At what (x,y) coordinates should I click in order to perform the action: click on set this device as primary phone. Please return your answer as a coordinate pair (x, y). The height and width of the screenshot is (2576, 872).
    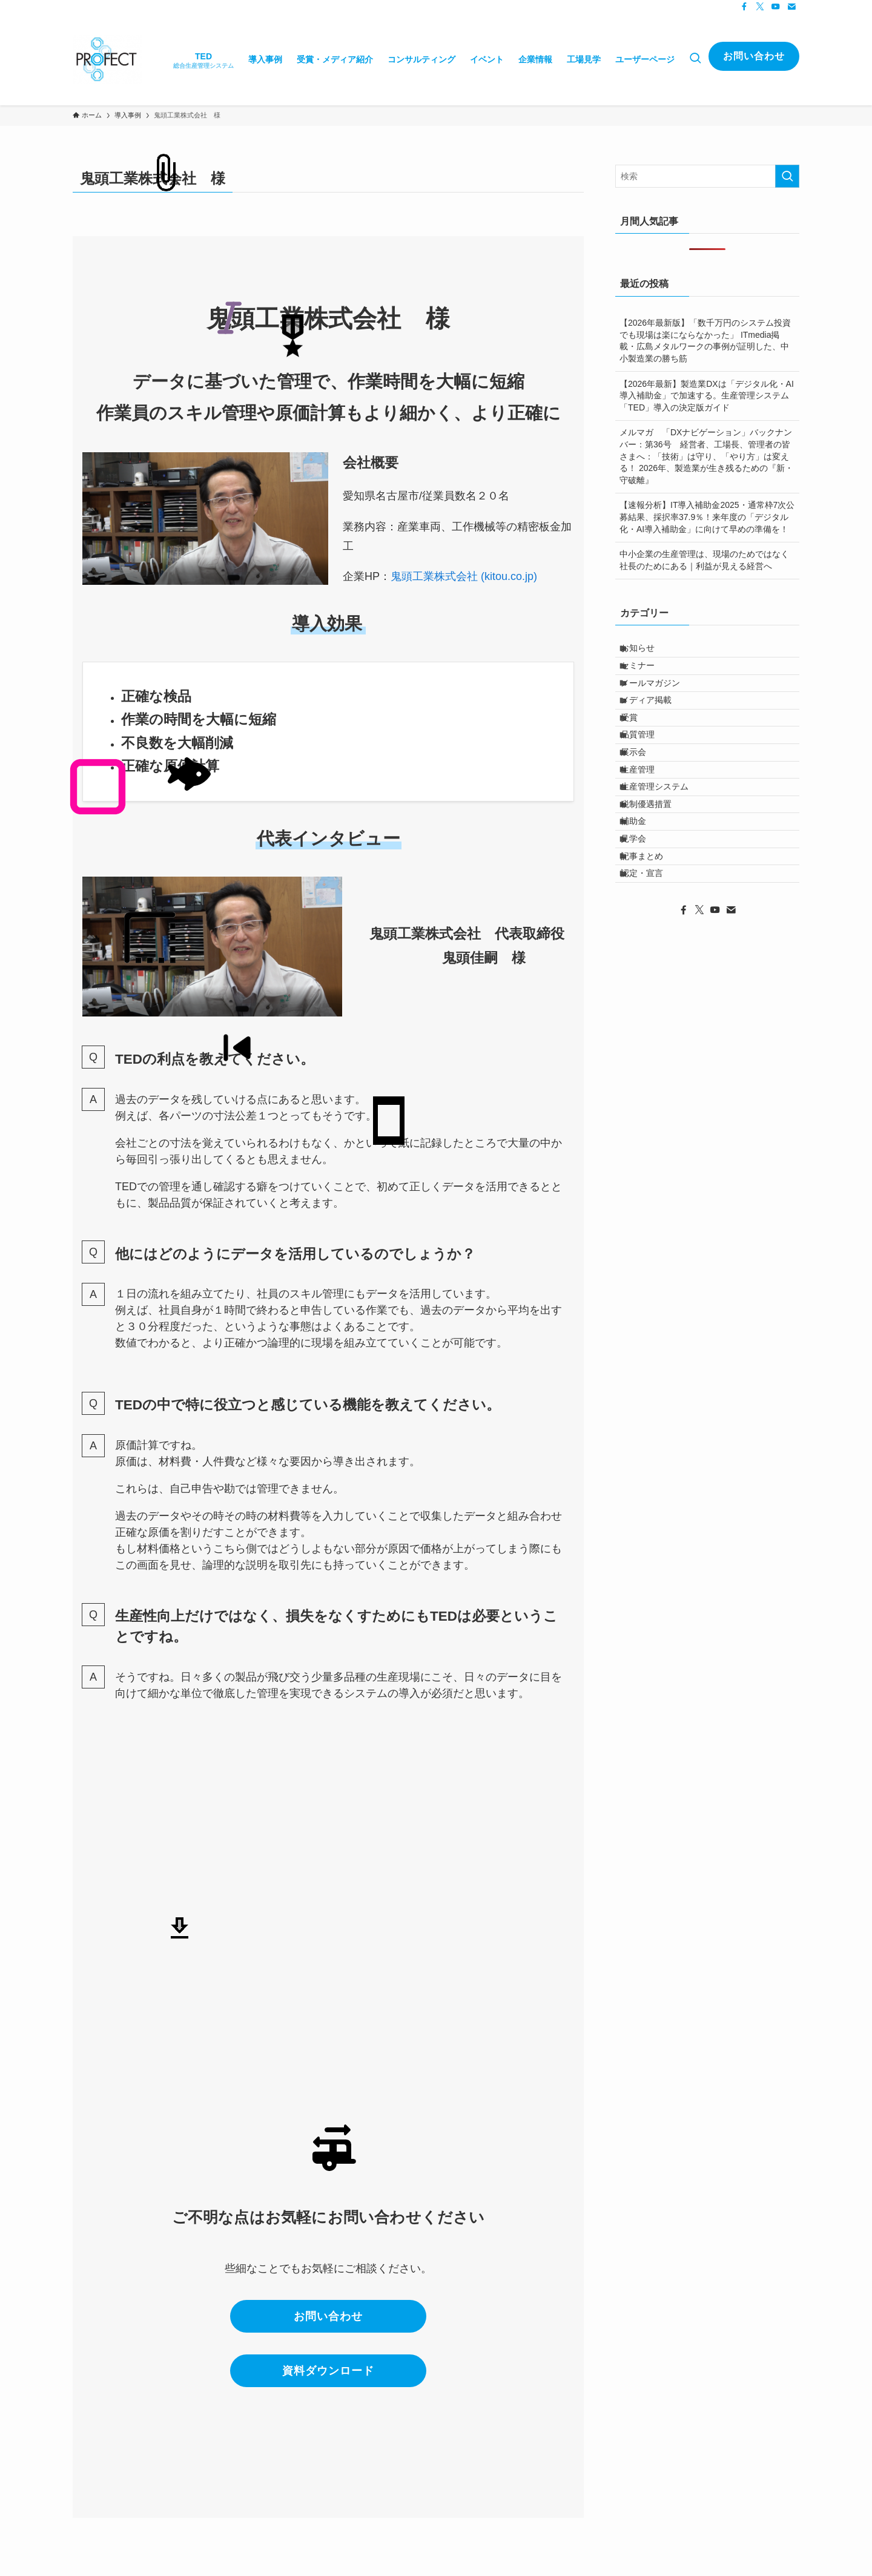
    Looking at the image, I should click on (389, 1121).